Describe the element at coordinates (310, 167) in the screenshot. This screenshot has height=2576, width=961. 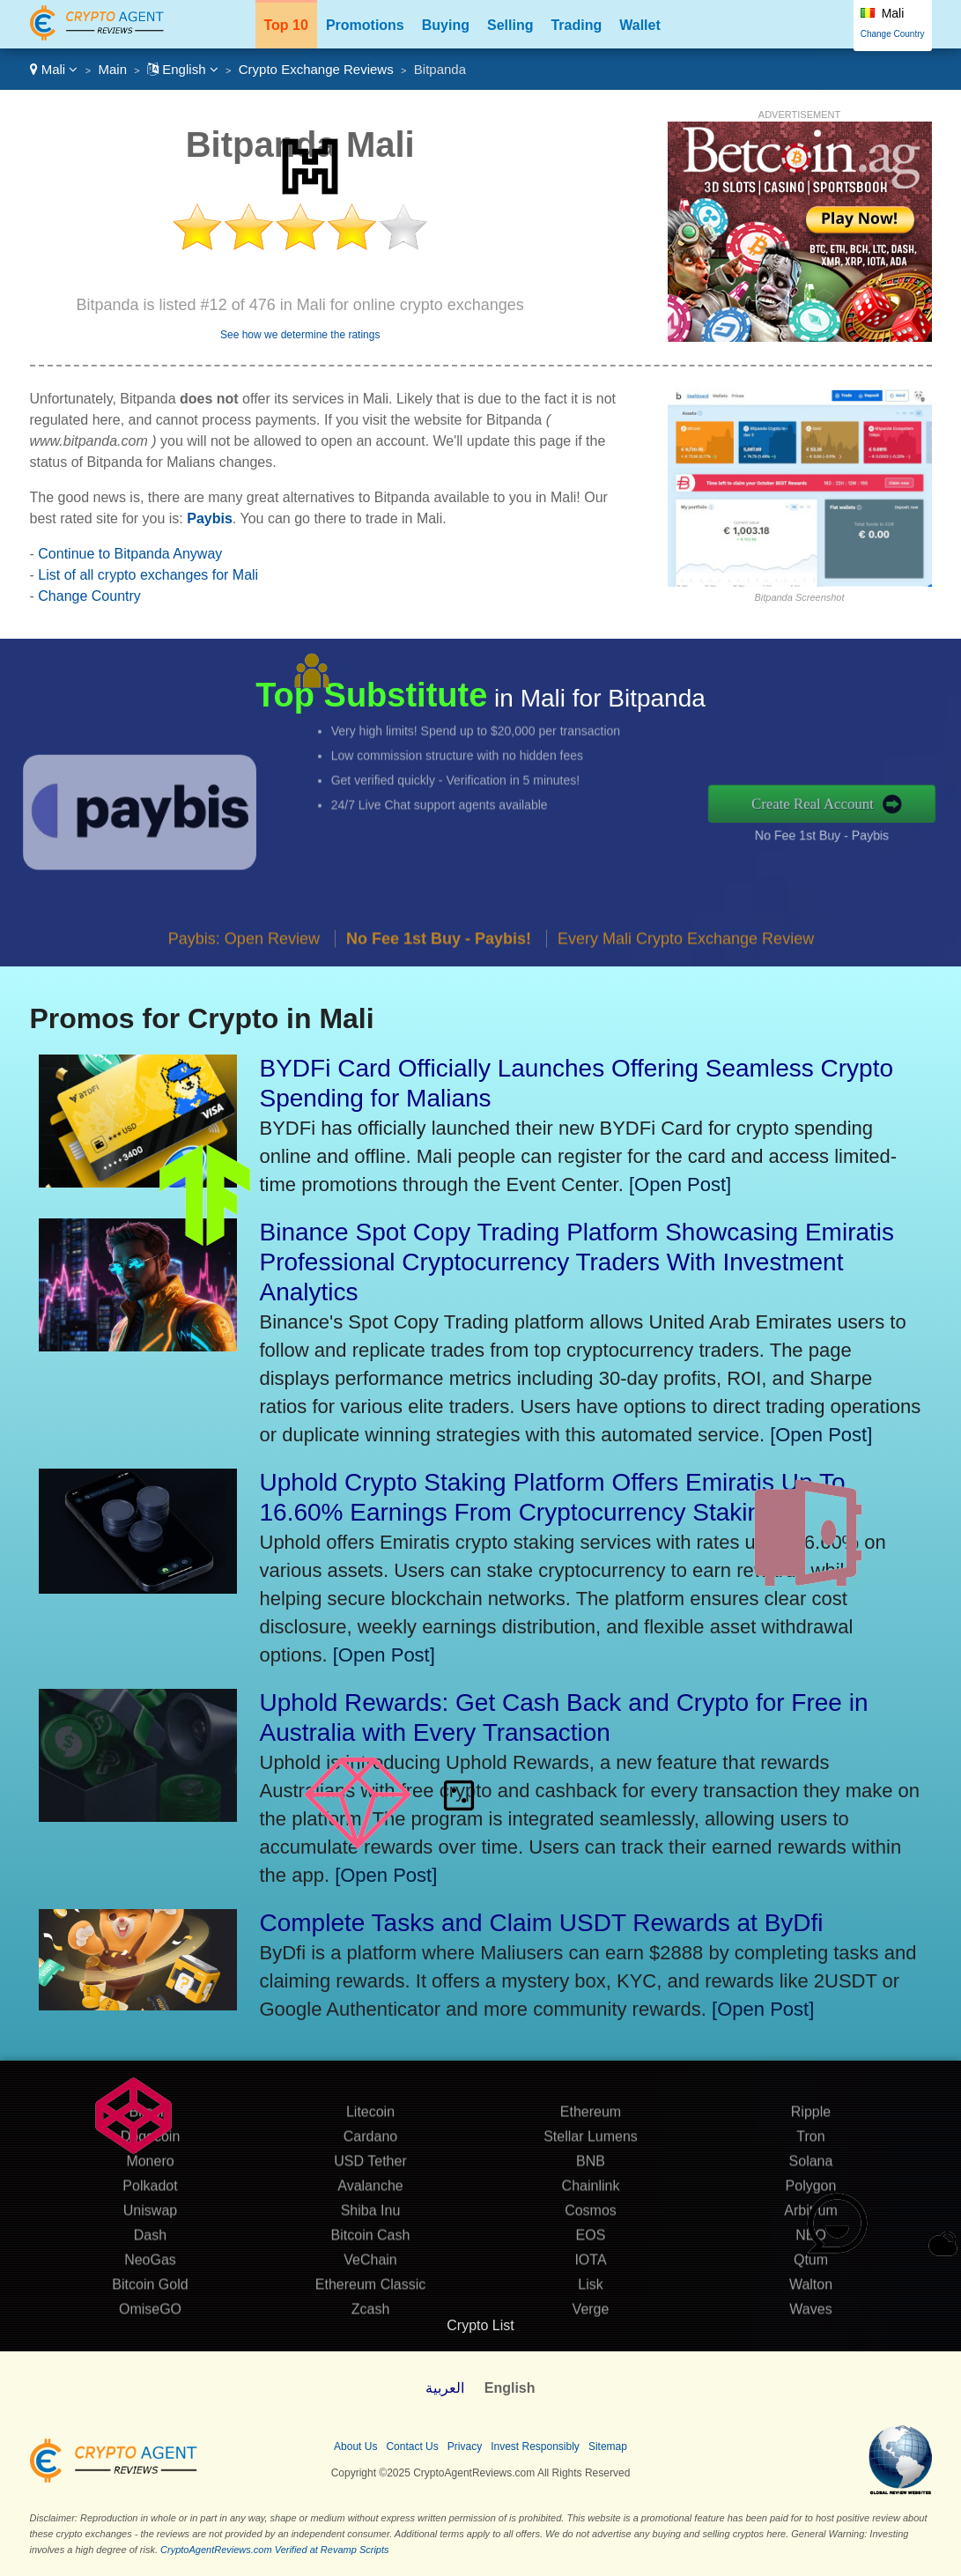
I see `mixtral AI model logo` at that location.